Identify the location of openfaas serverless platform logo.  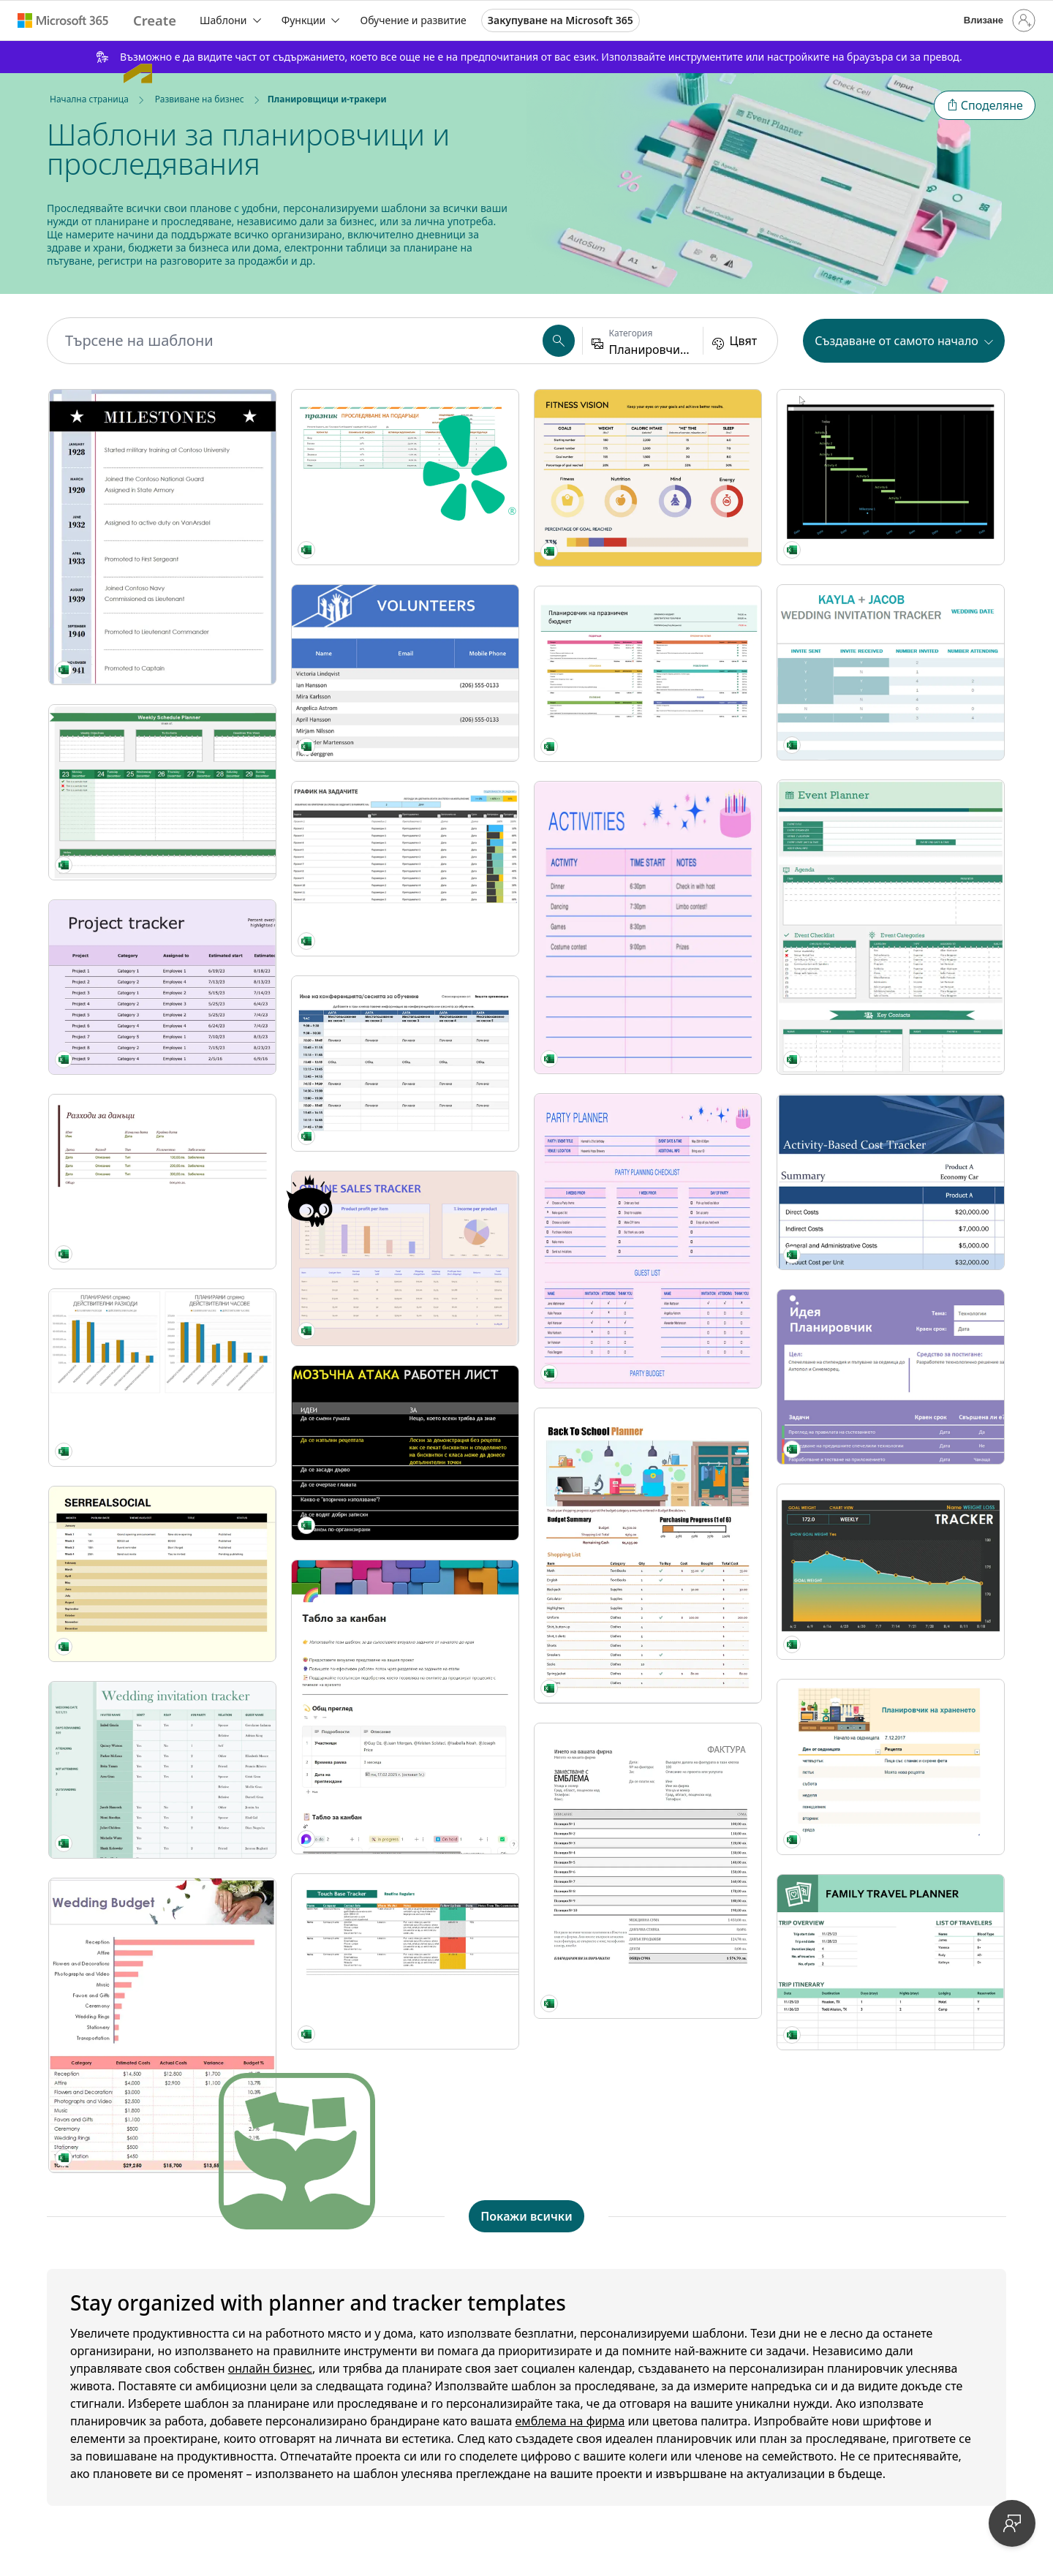
(297, 2151).